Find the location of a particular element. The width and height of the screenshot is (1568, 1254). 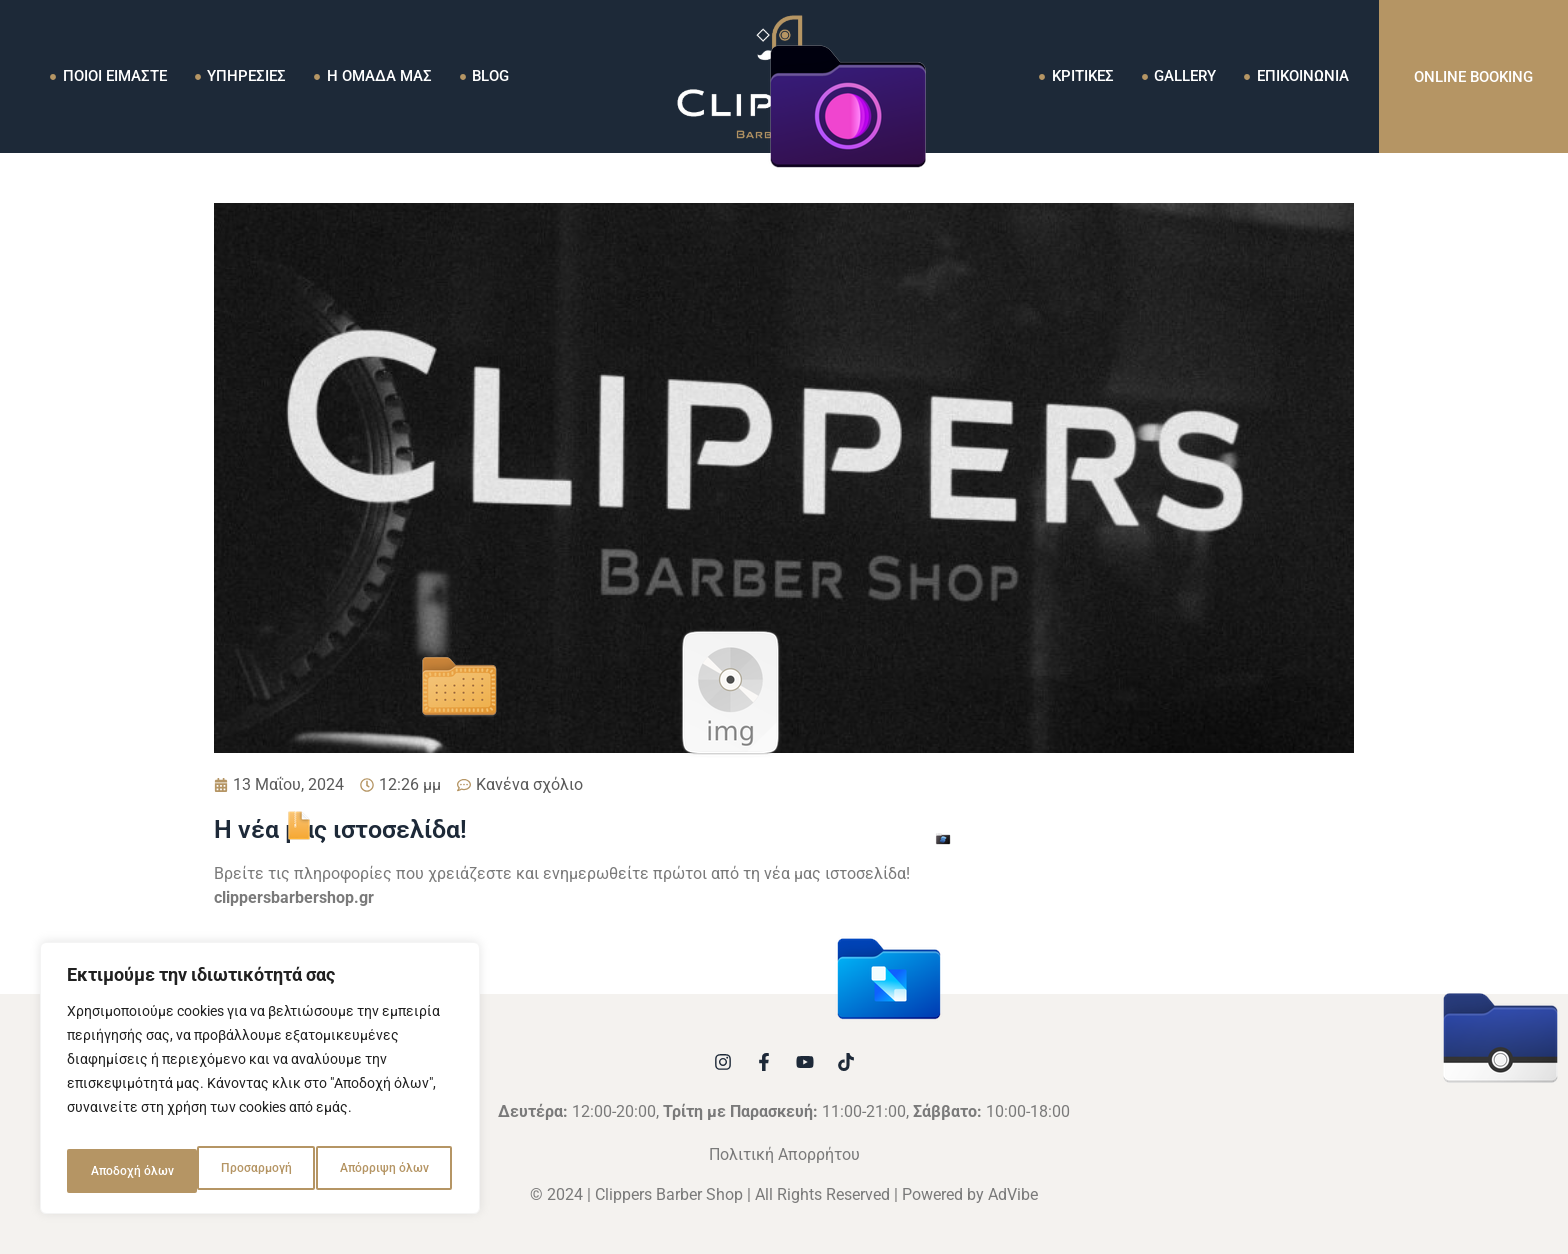

a compressed zip file is located at coordinates (299, 826).